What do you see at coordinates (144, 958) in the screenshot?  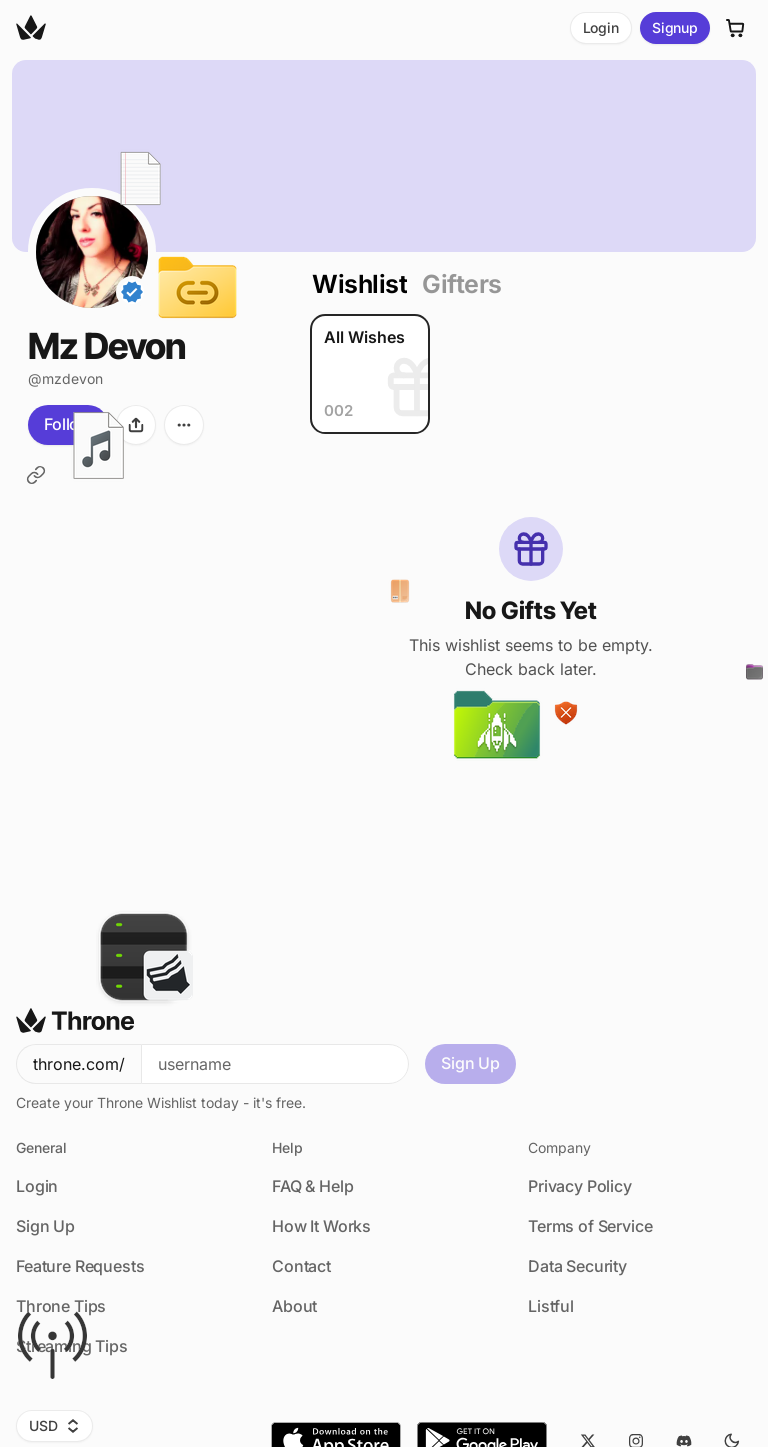 I see `configure kerberos authentication settings for network servers` at bounding box center [144, 958].